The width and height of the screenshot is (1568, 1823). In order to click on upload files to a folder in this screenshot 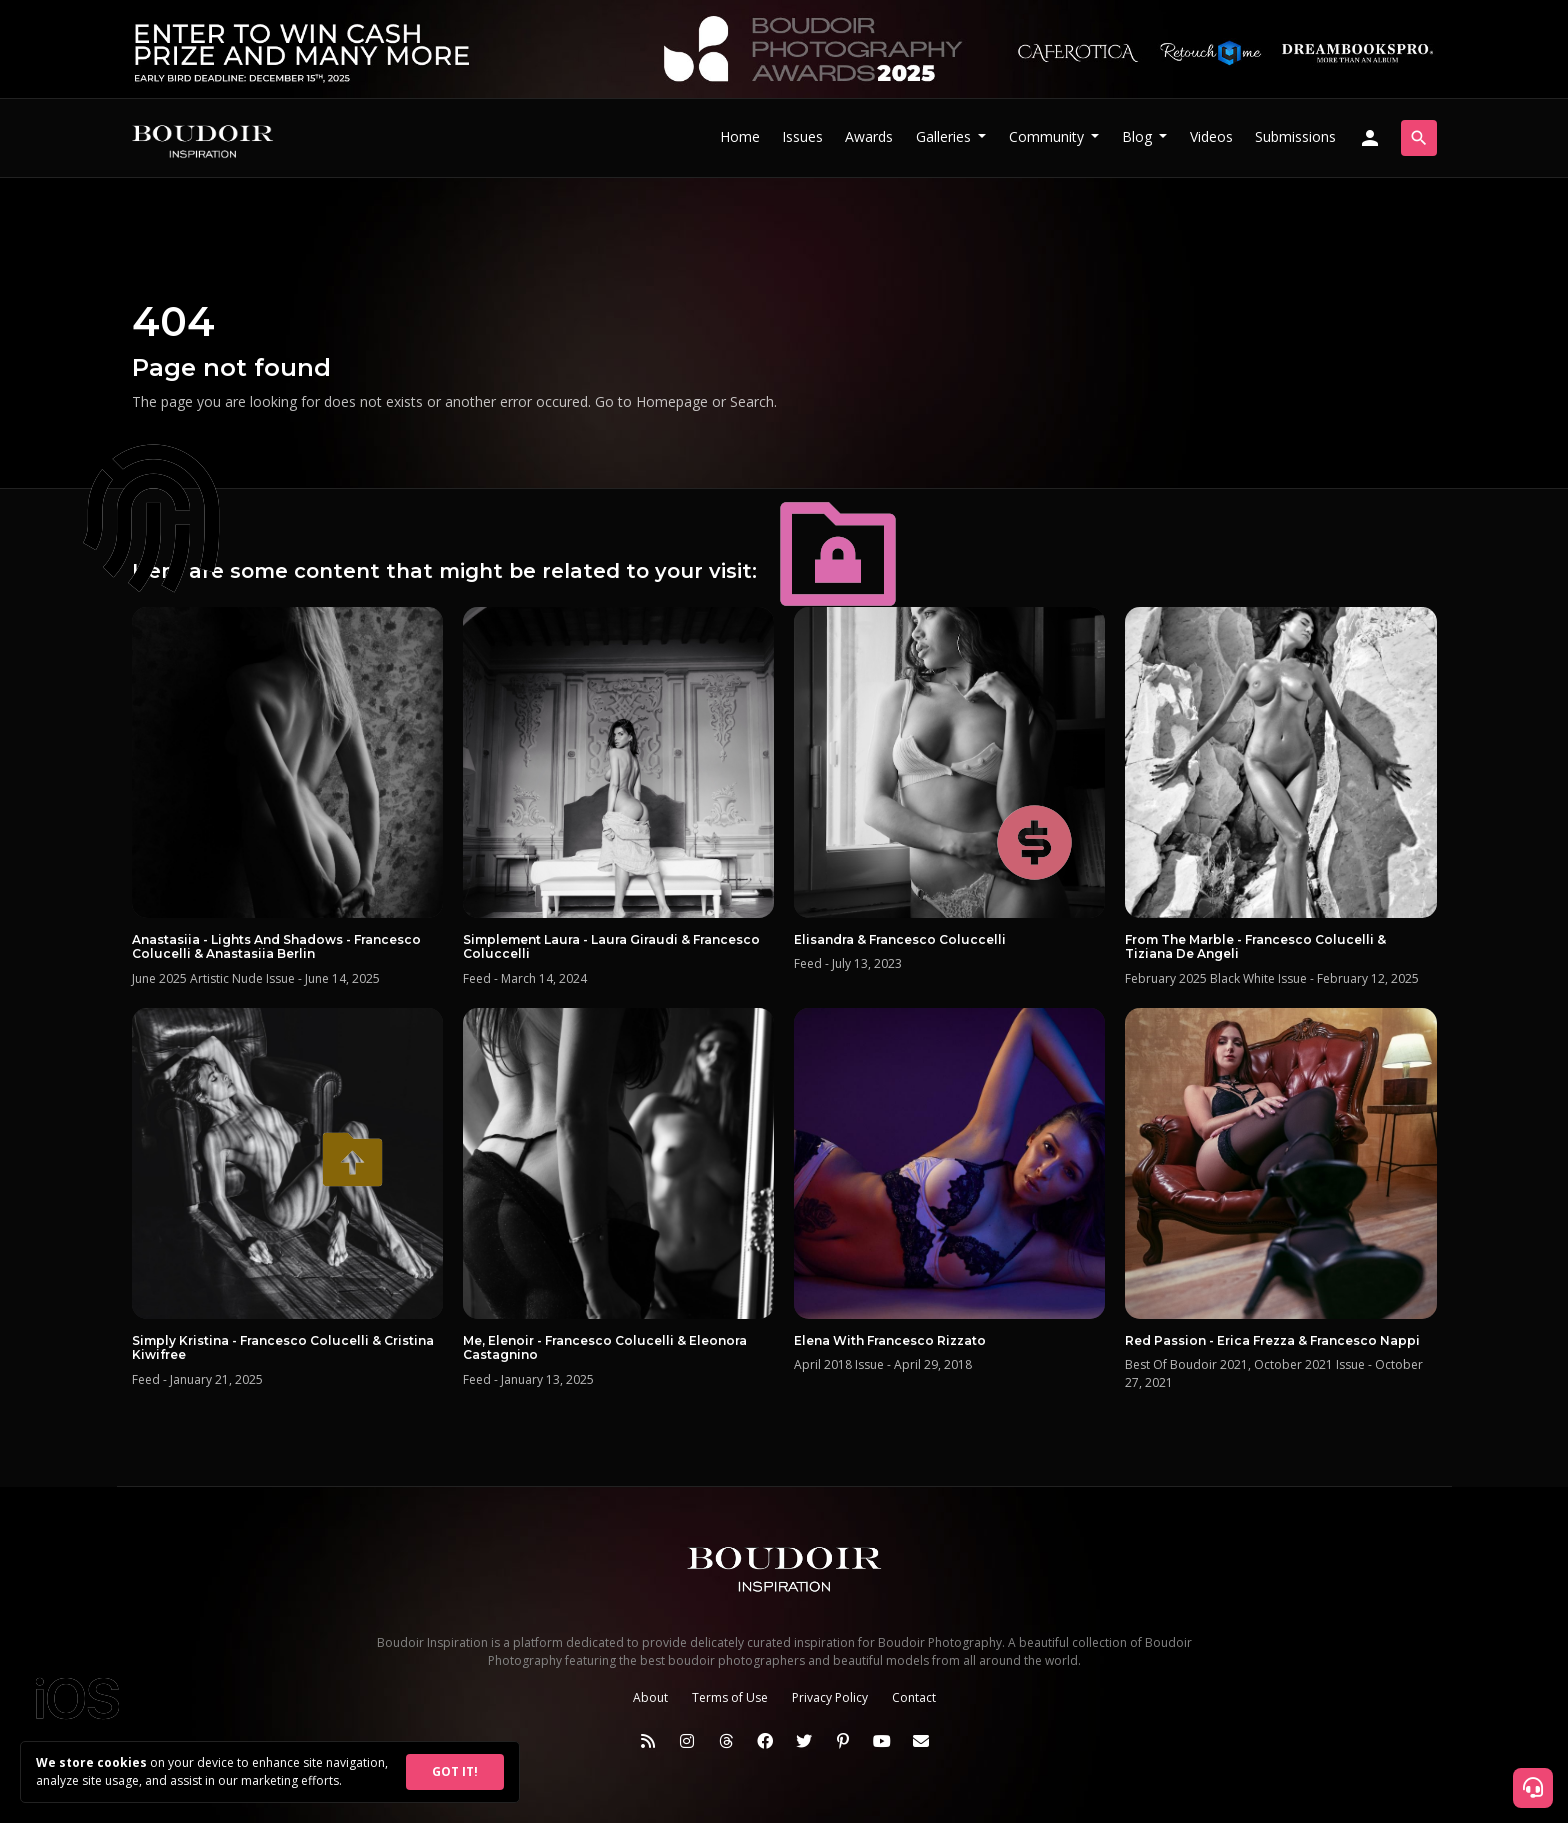, I will do `click(352, 1159)`.